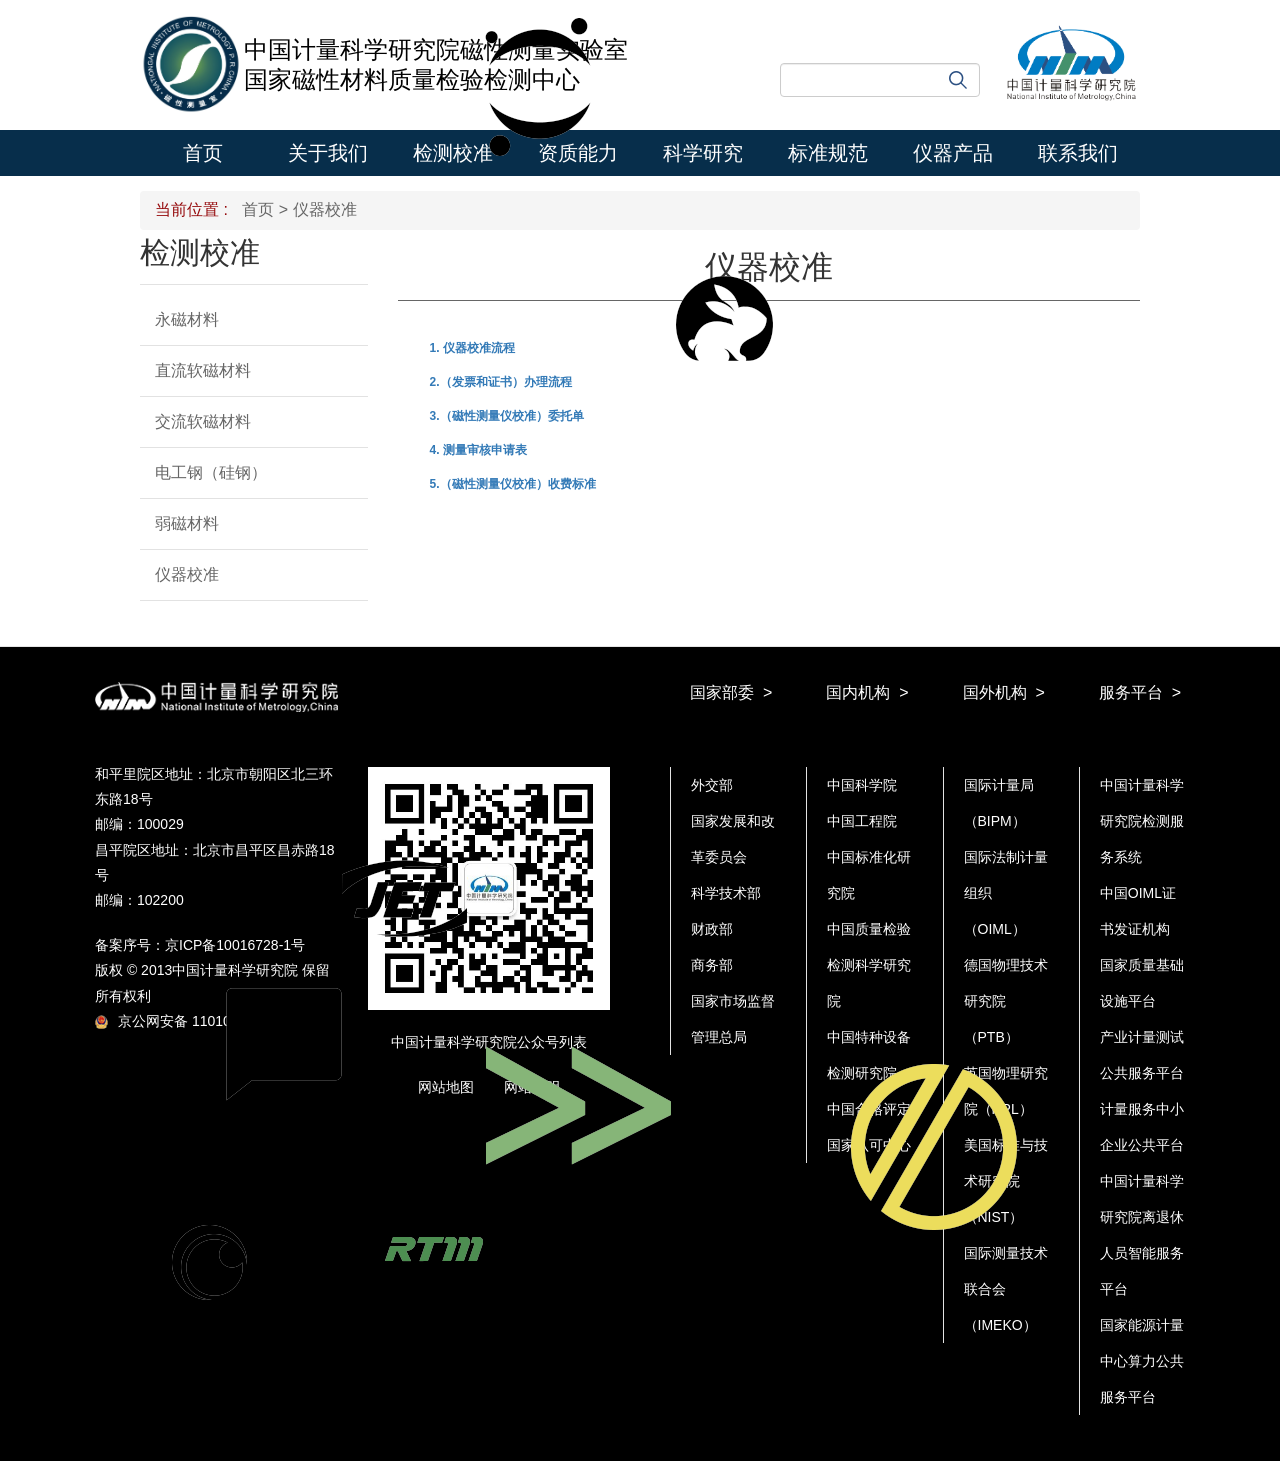  Describe the element at coordinates (538, 87) in the screenshot. I see `open Jupyter notebook environment` at that location.